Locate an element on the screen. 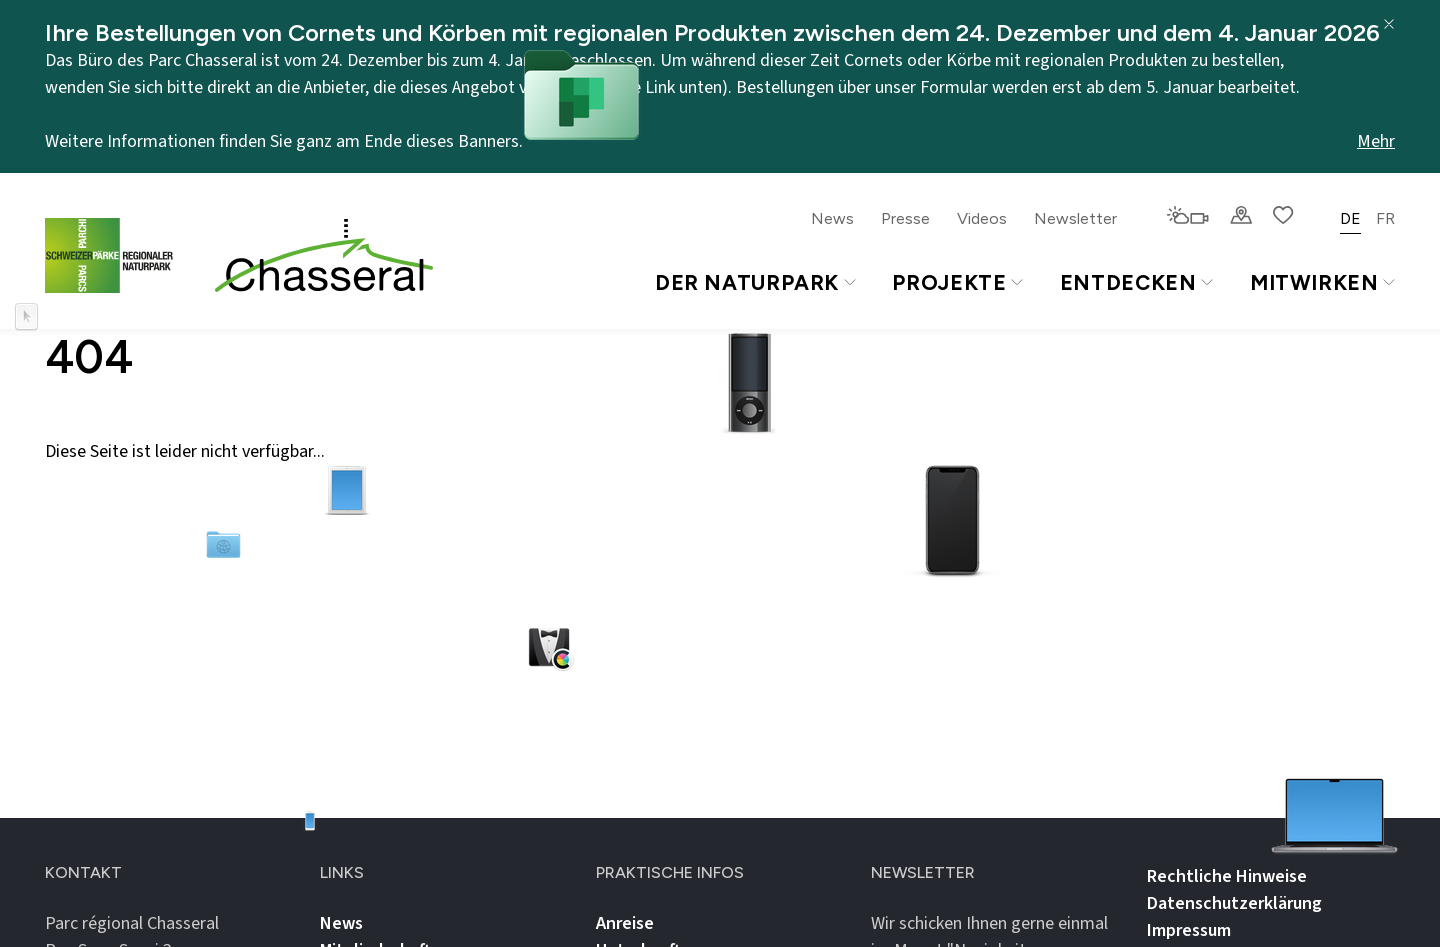 The width and height of the screenshot is (1440, 947). manage connected iPod device is located at coordinates (749, 384).